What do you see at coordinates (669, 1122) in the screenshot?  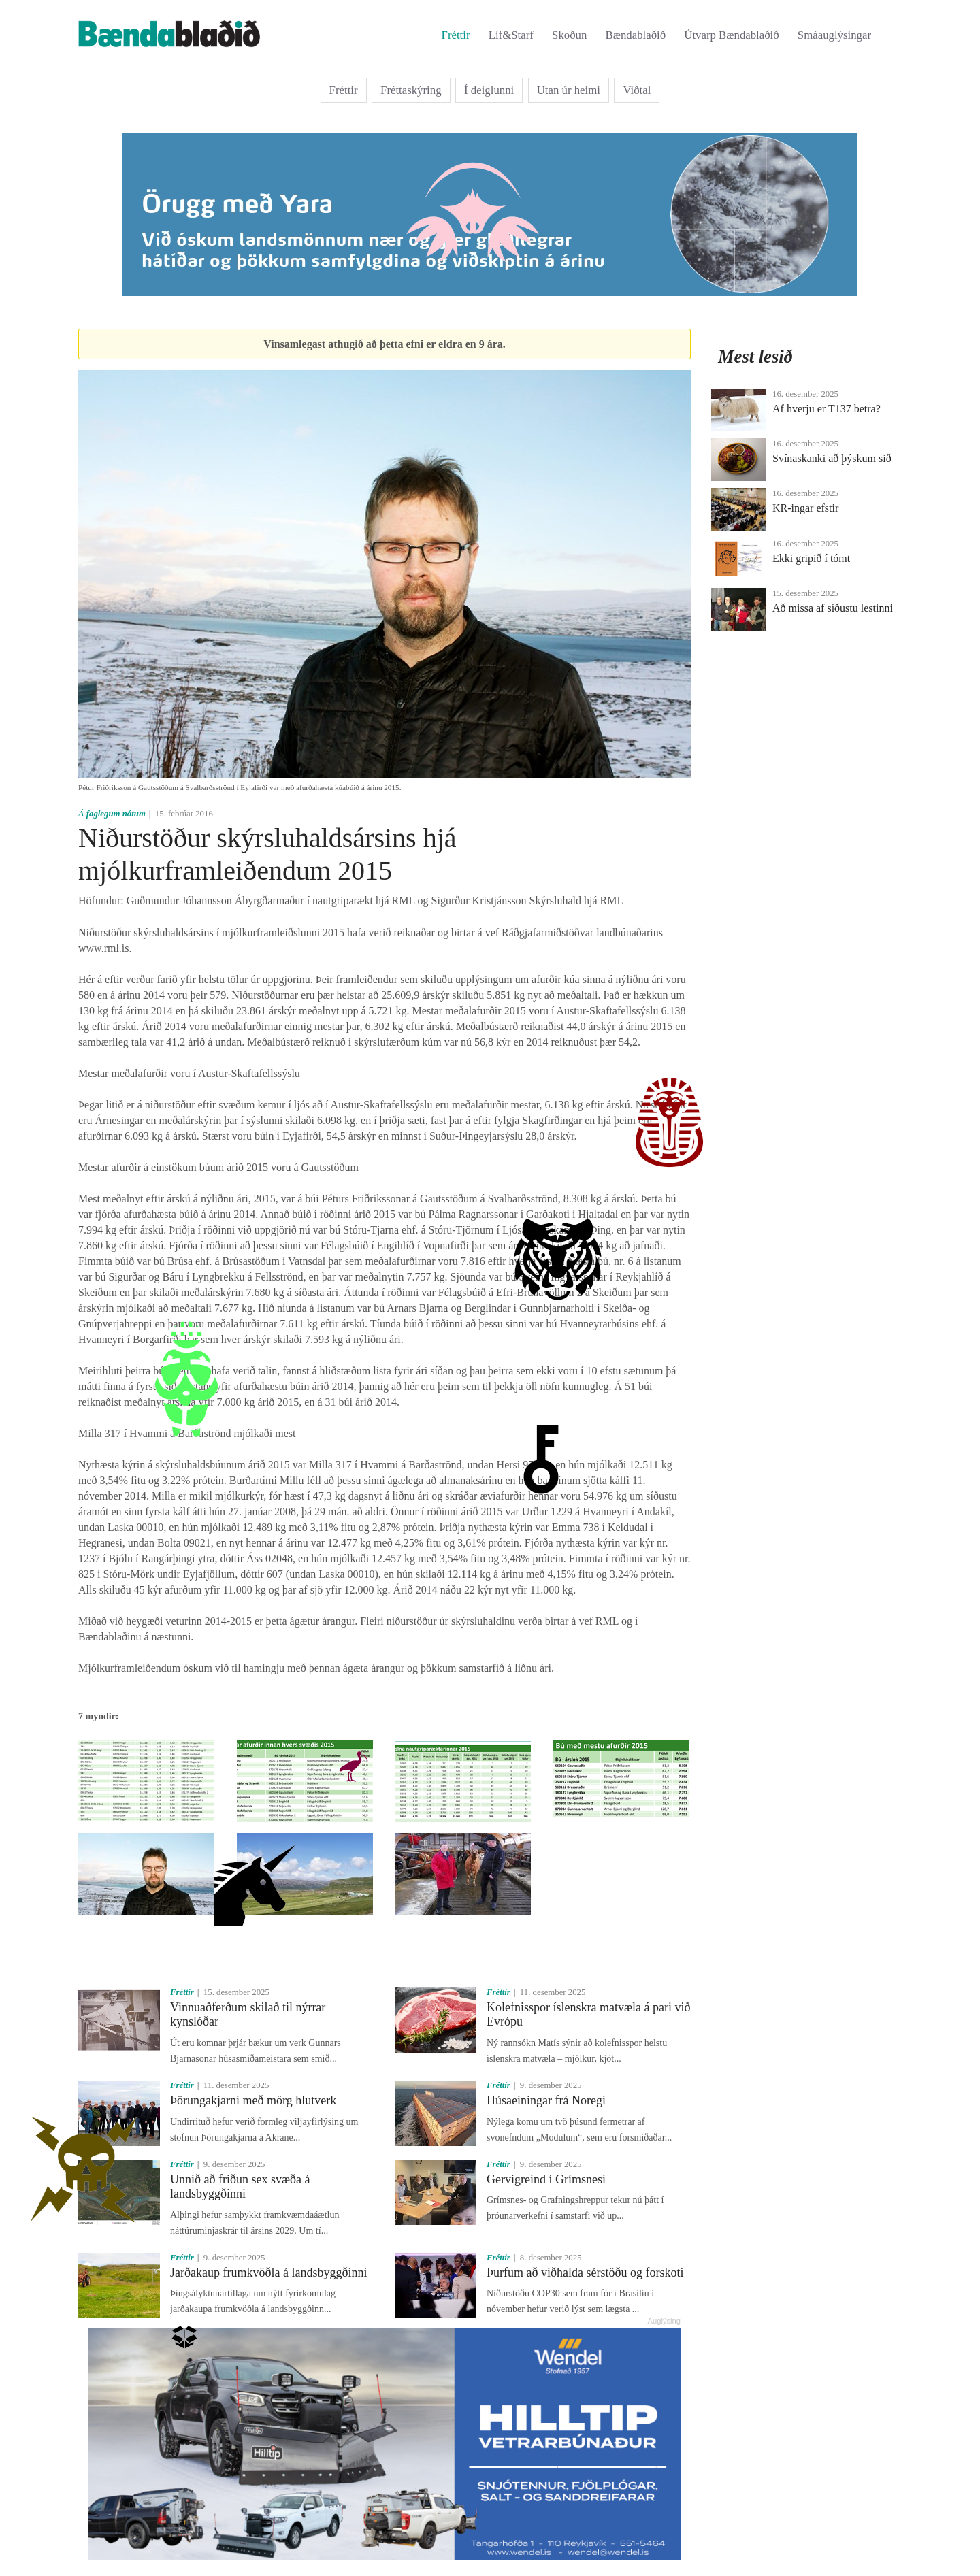 I see `access ancient egypt themed content` at bounding box center [669, 1122].